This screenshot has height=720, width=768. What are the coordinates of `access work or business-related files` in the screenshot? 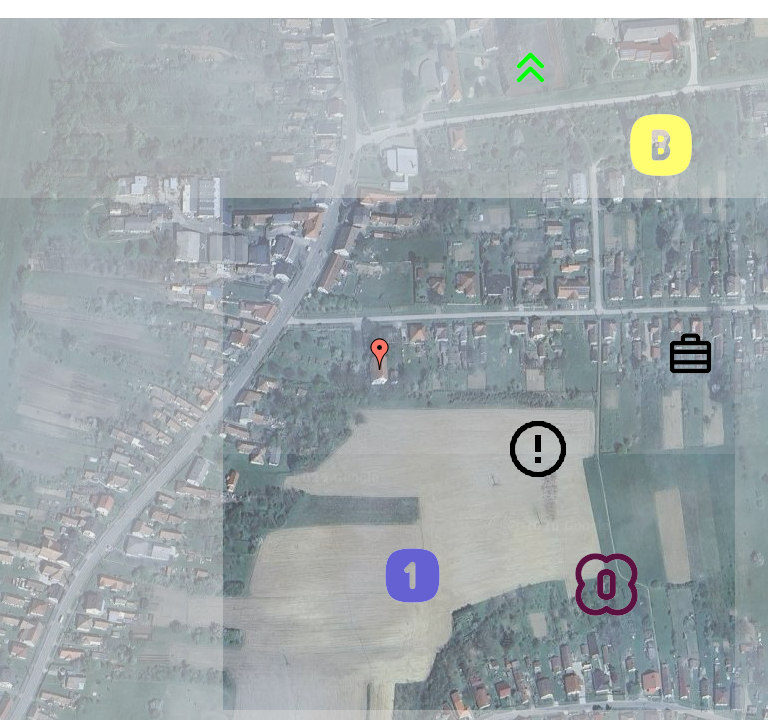 It's located at (690, 355).